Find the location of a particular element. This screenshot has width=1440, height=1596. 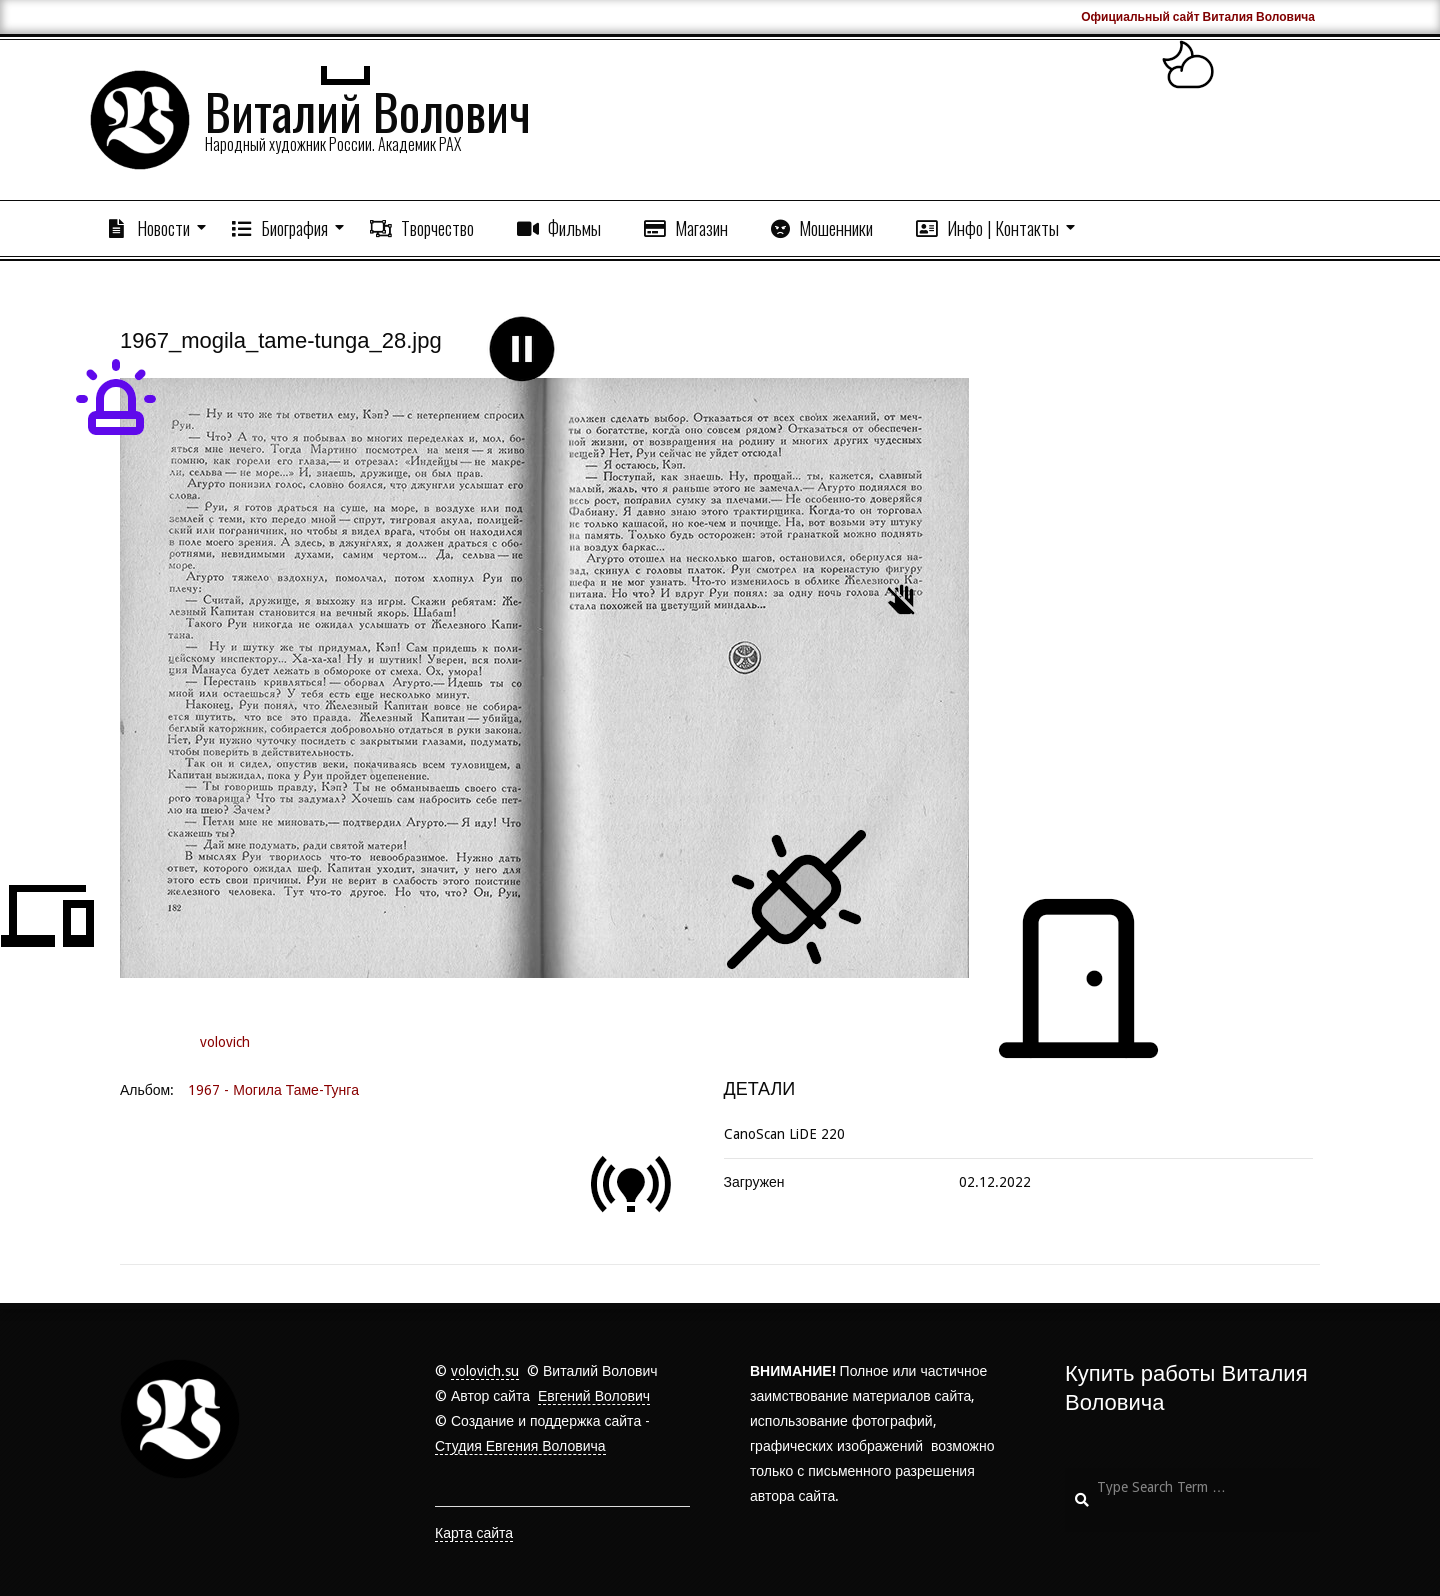

pause media playback is located at coordinates (522, 349).